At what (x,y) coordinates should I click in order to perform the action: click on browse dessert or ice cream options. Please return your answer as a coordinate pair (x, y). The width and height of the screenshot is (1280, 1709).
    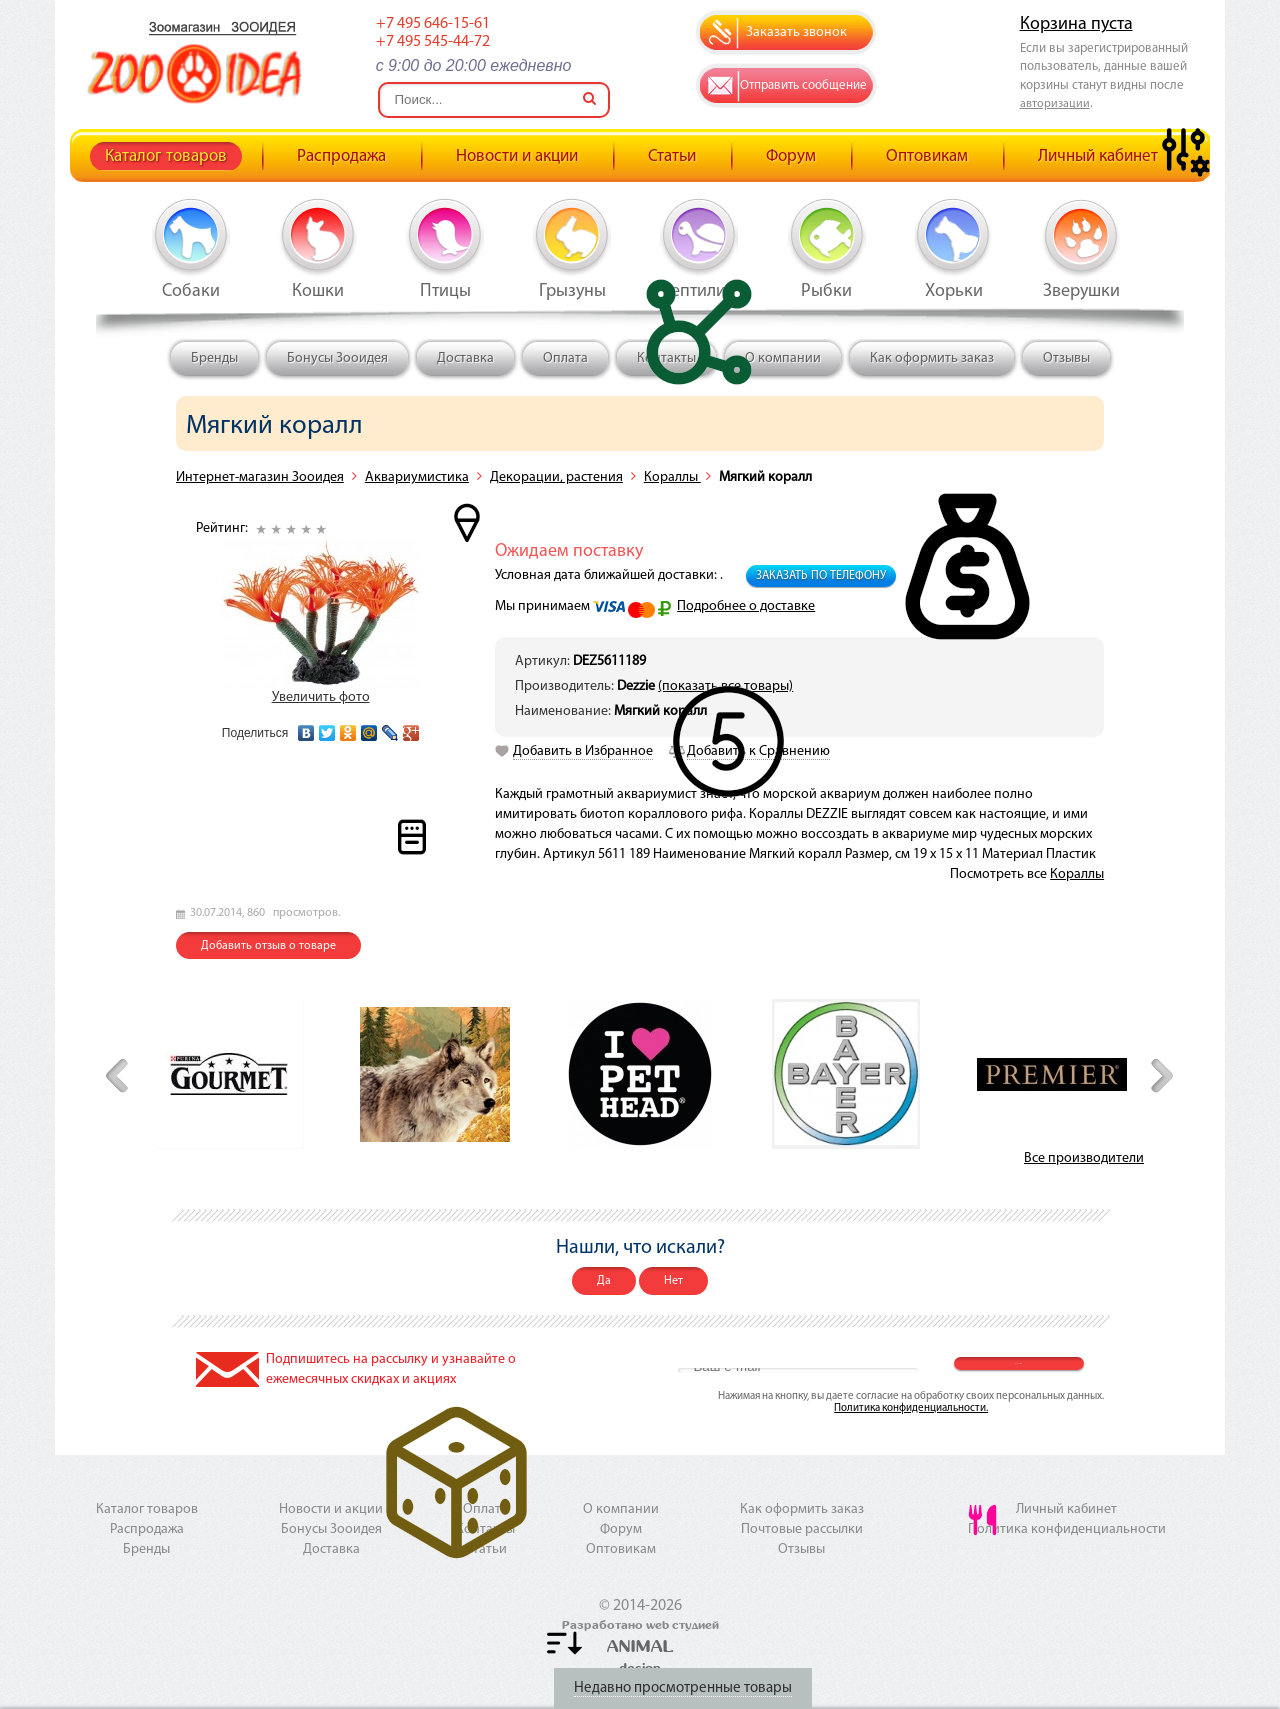
    Looking at the image, I should click on (467, 522).